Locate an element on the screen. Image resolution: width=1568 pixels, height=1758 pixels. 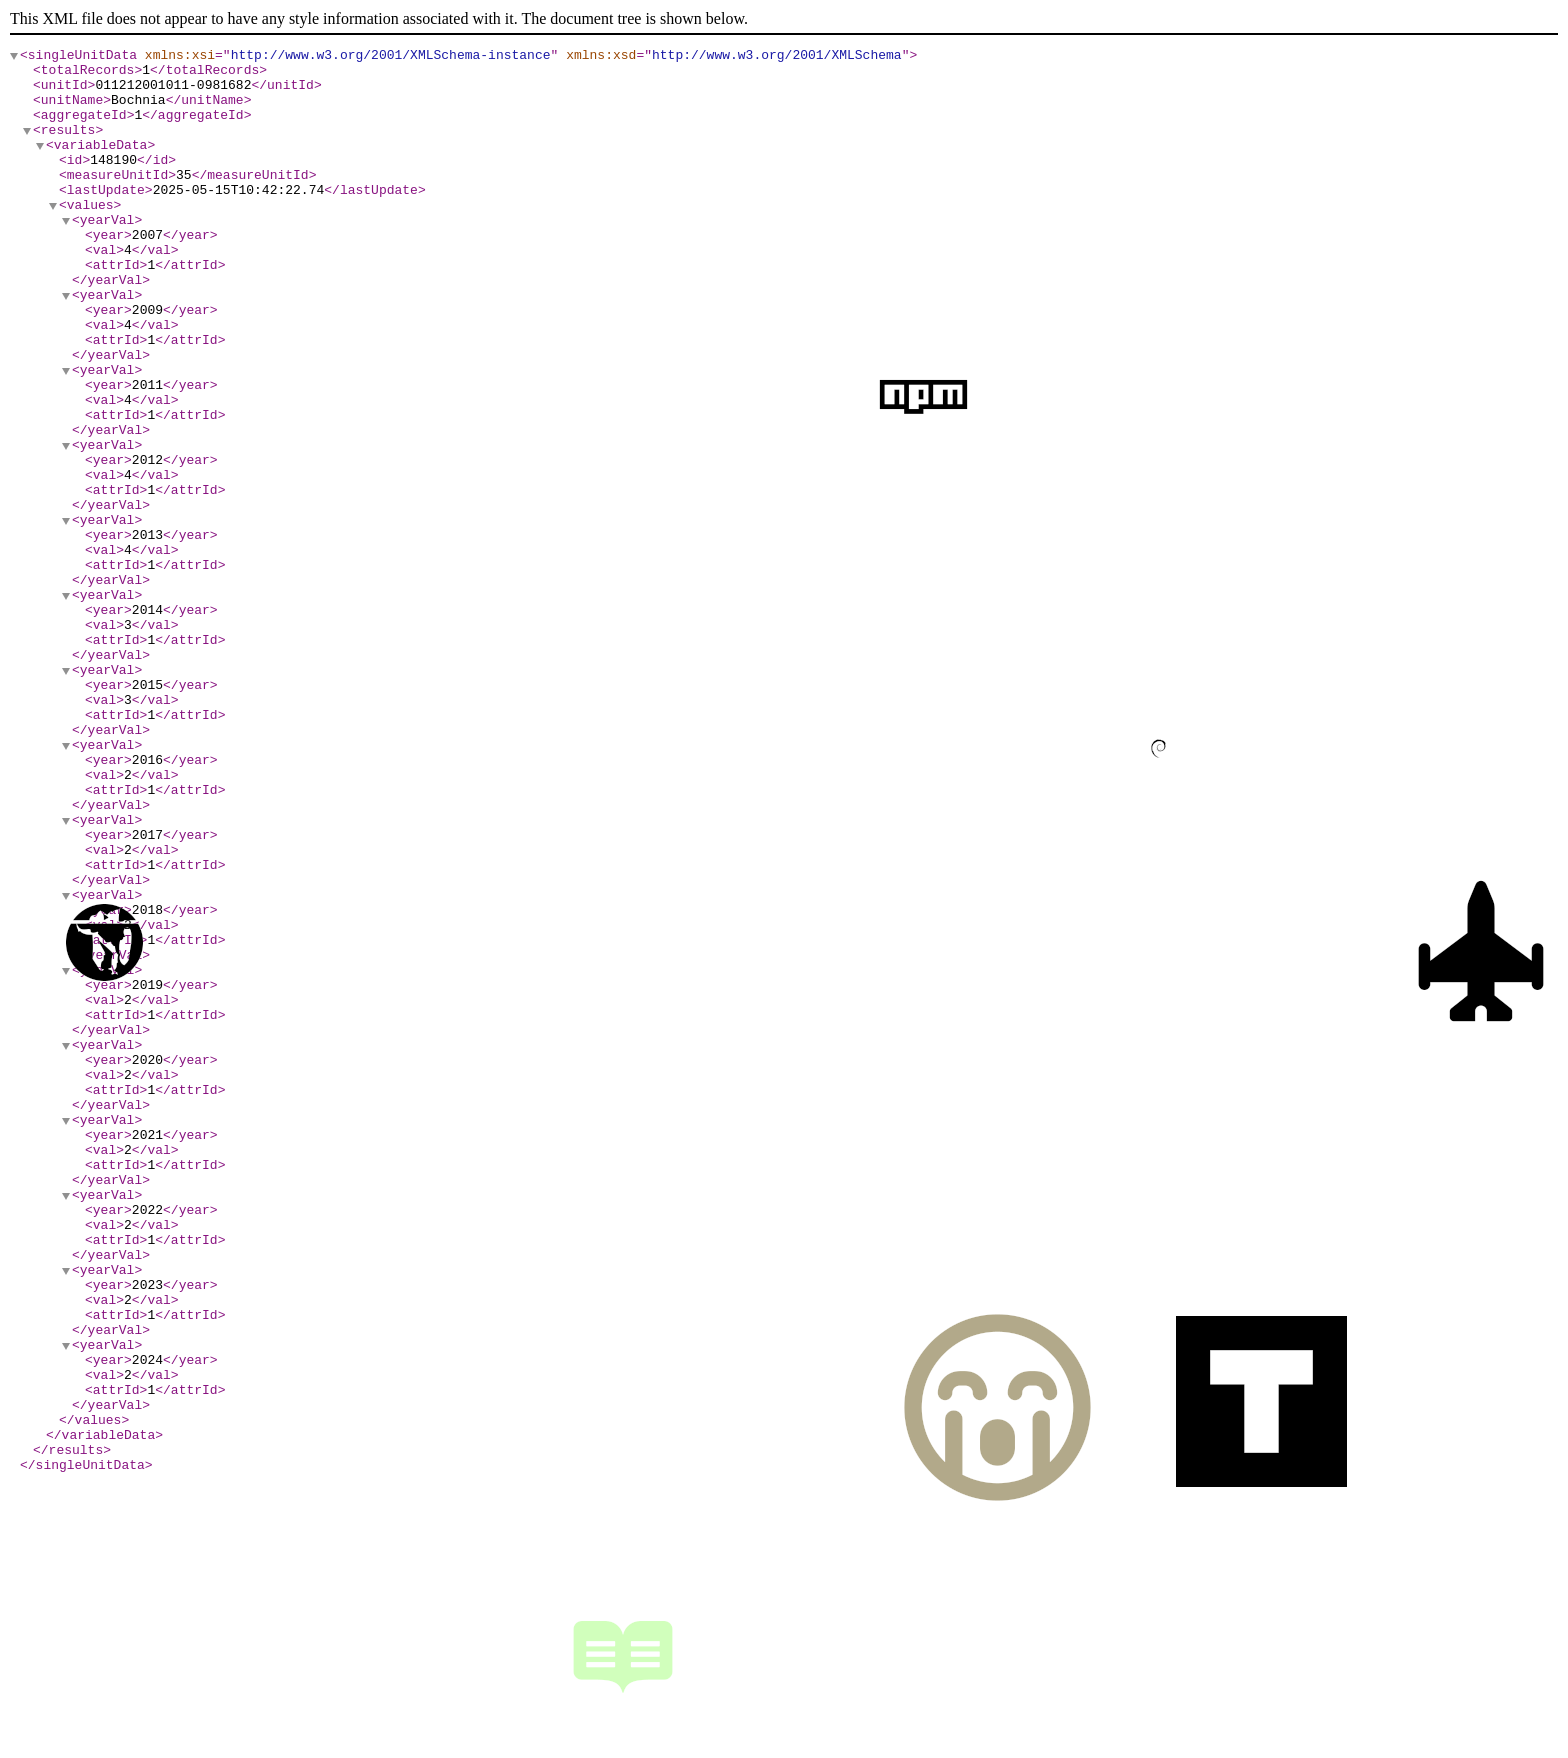
access flight or aviation features is located at coordinates (1481, 951).